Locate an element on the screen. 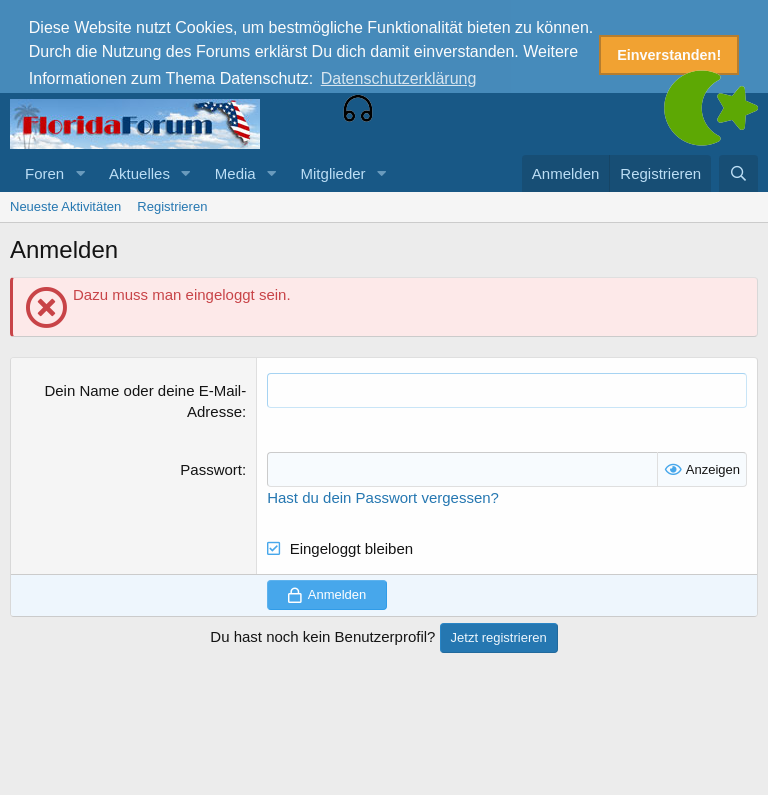 This screenshot has width=768, height=795. indicates Islamic religious content or settings is located at coordinates (708, 108).